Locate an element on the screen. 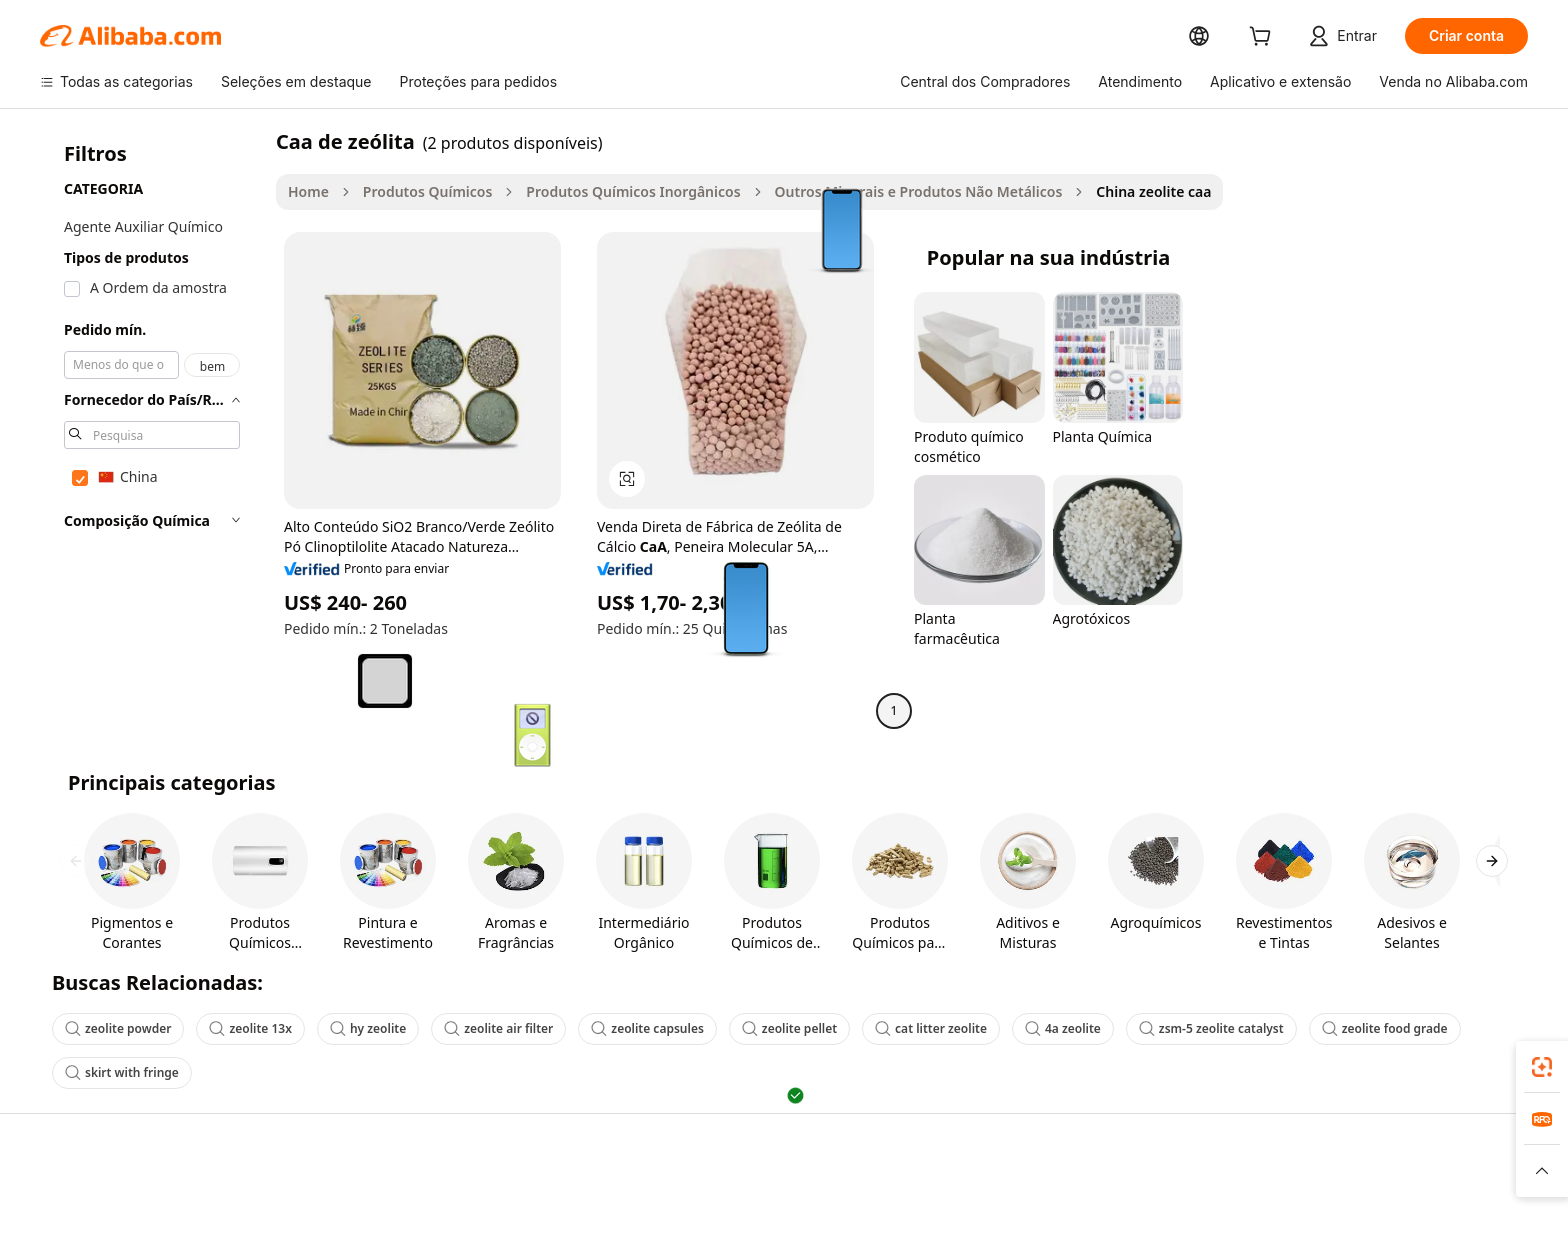  iPhone XS device icon is located at coordinates (842, 231).